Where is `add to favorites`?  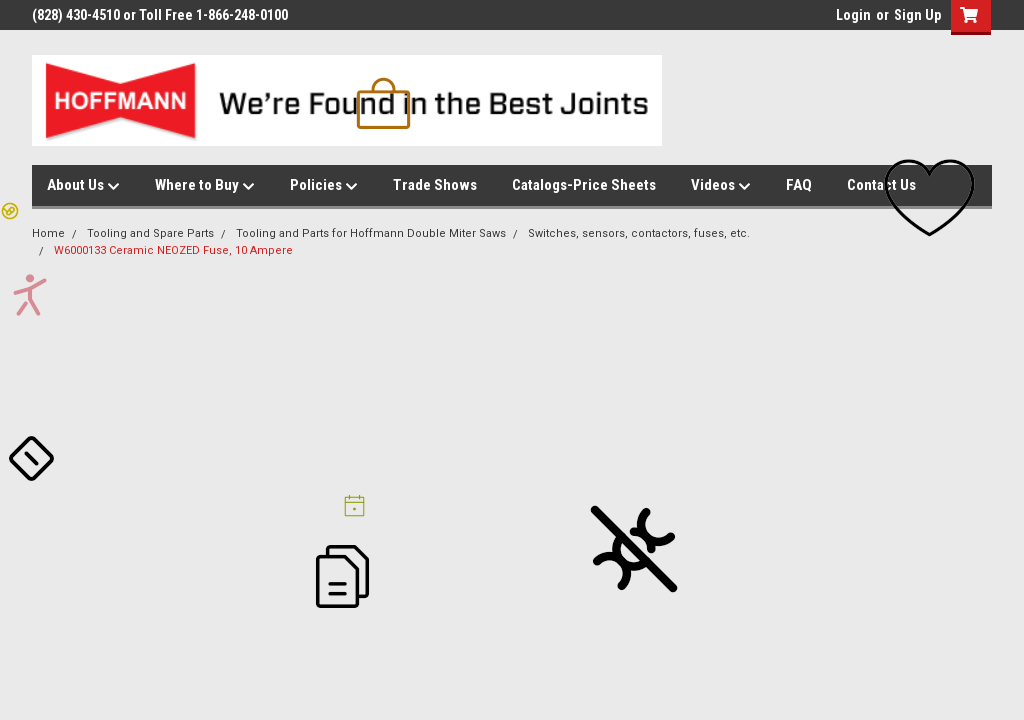
add to favorites is located at coordinates (929, 194).